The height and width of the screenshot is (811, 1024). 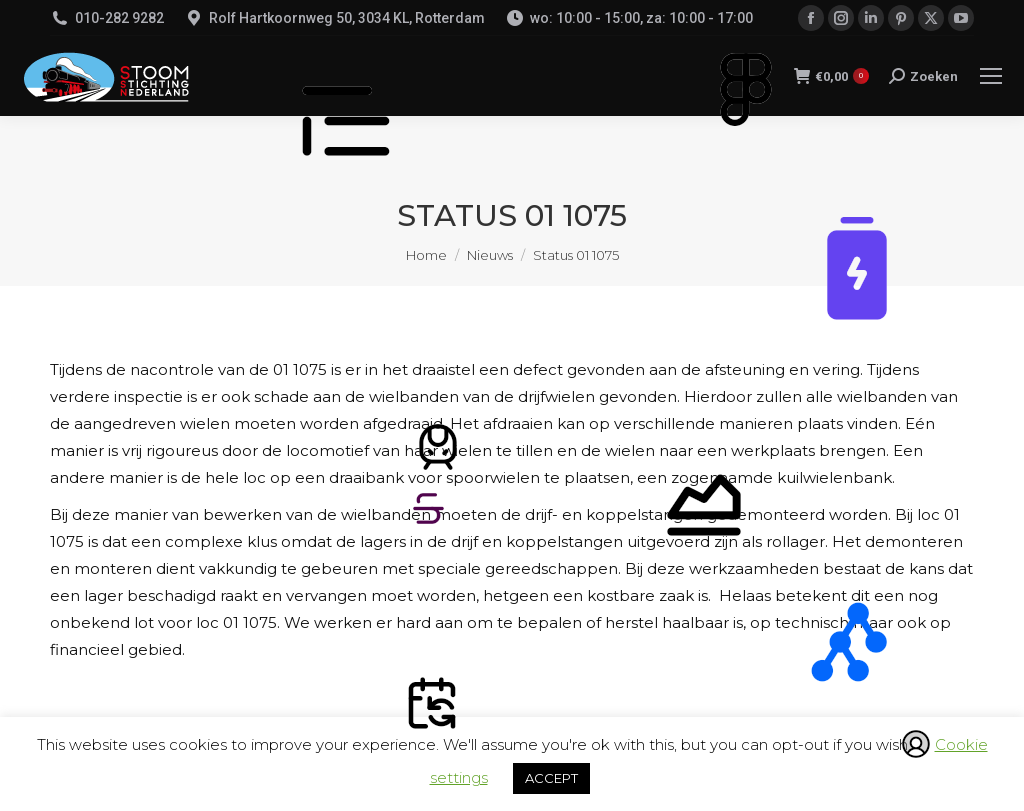 What do you see at coordinates (438, 447) in the screenshot?
I see `view train or rail transit options` at bounding box center [438, 447].